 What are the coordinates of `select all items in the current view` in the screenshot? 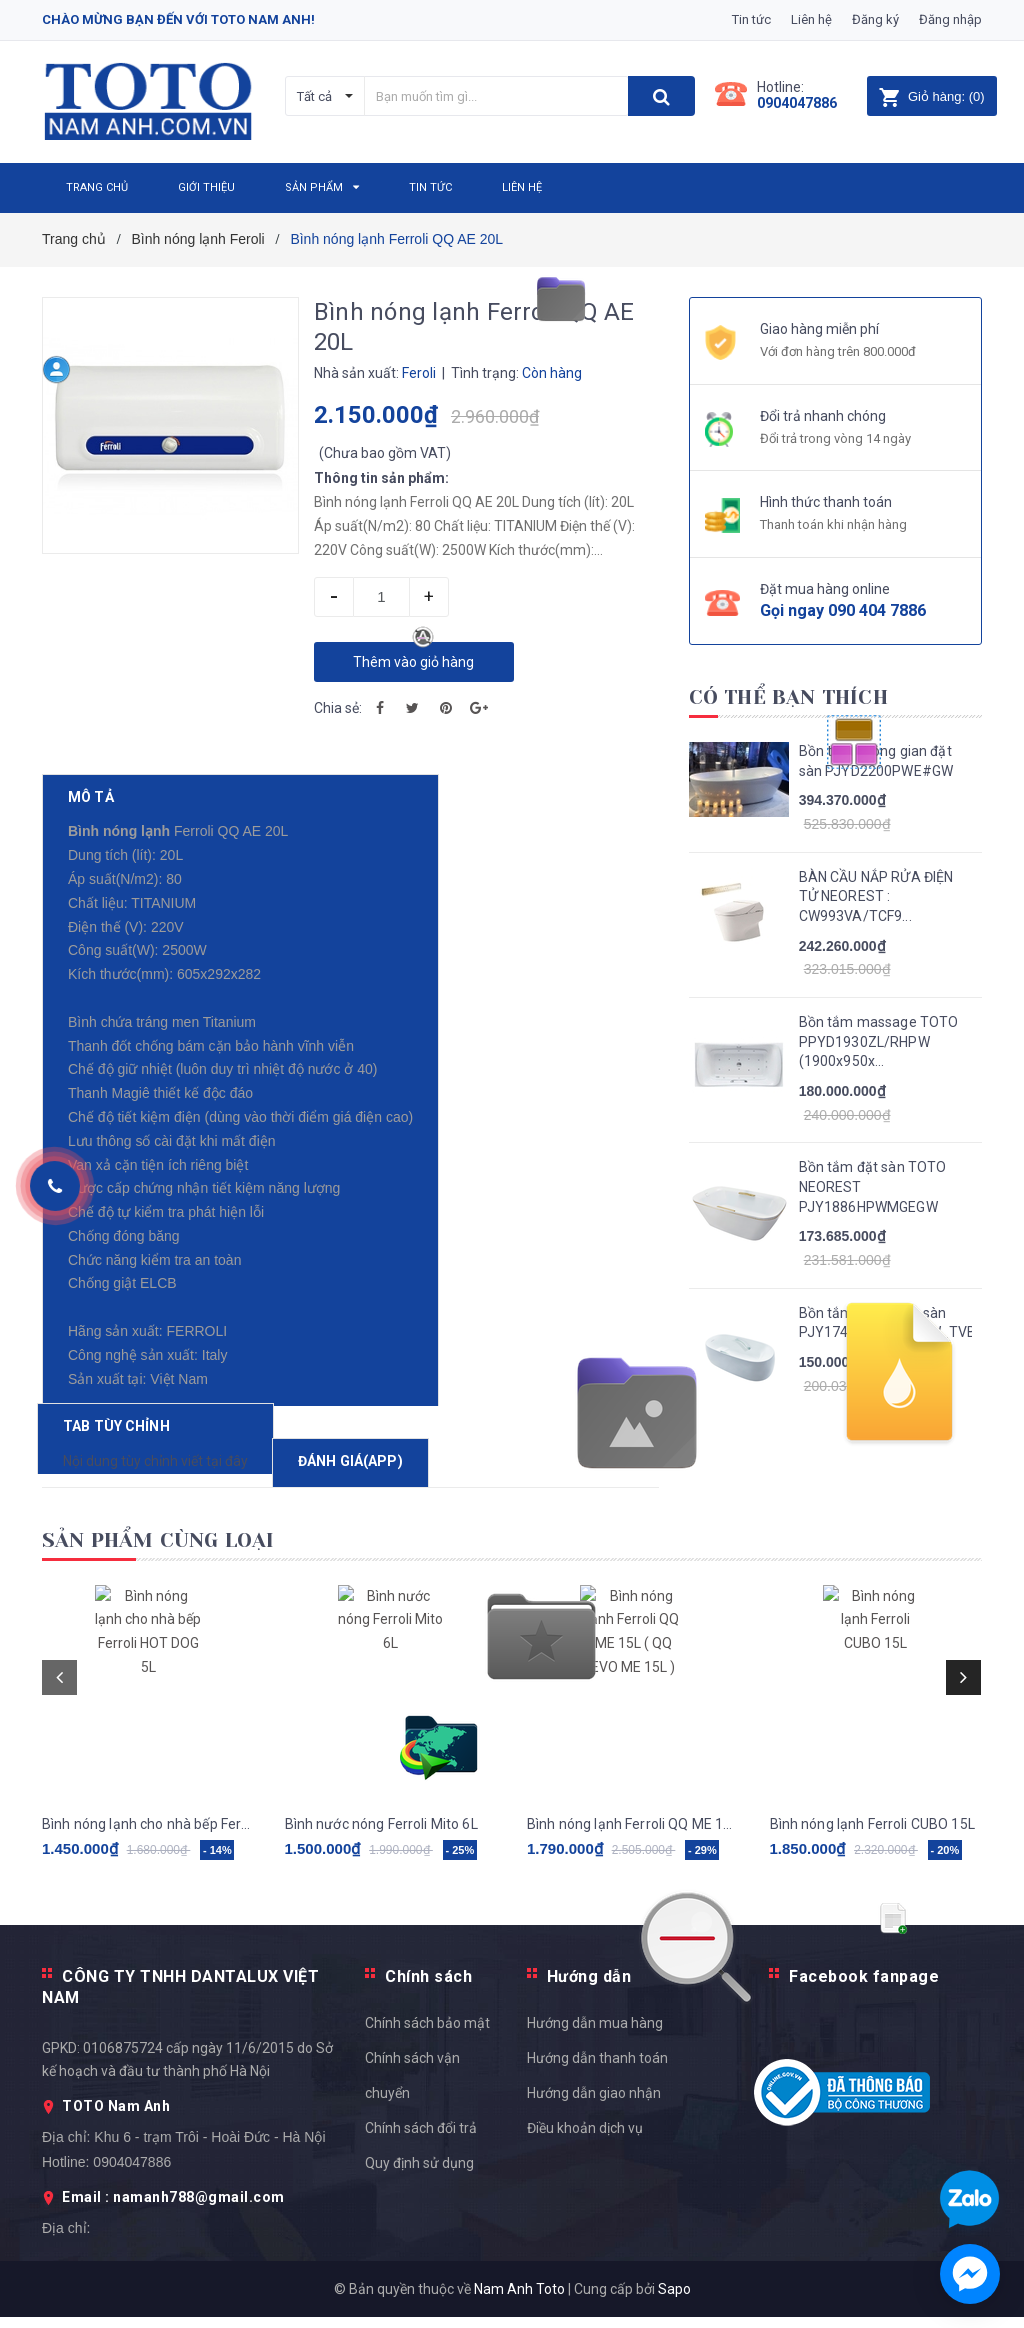 It's located at (854, 742).